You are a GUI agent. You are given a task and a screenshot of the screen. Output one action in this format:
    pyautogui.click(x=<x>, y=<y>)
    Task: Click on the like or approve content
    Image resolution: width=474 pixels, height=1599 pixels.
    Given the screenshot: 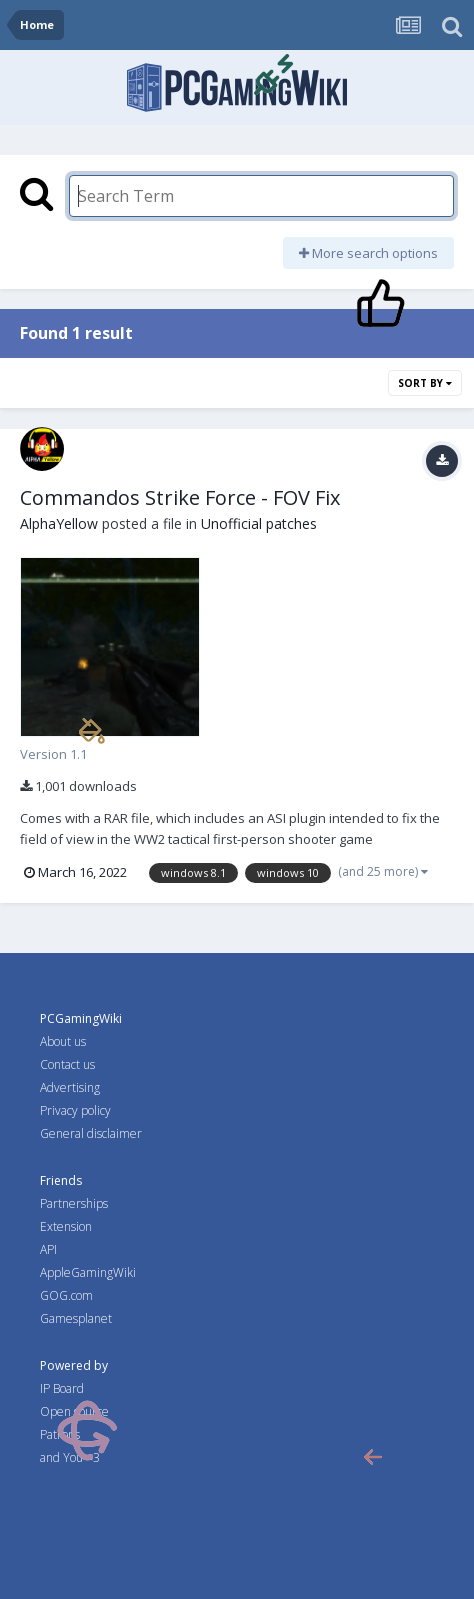 What is the action you would take?
    pyautogui.click(x=381, y=303)
    